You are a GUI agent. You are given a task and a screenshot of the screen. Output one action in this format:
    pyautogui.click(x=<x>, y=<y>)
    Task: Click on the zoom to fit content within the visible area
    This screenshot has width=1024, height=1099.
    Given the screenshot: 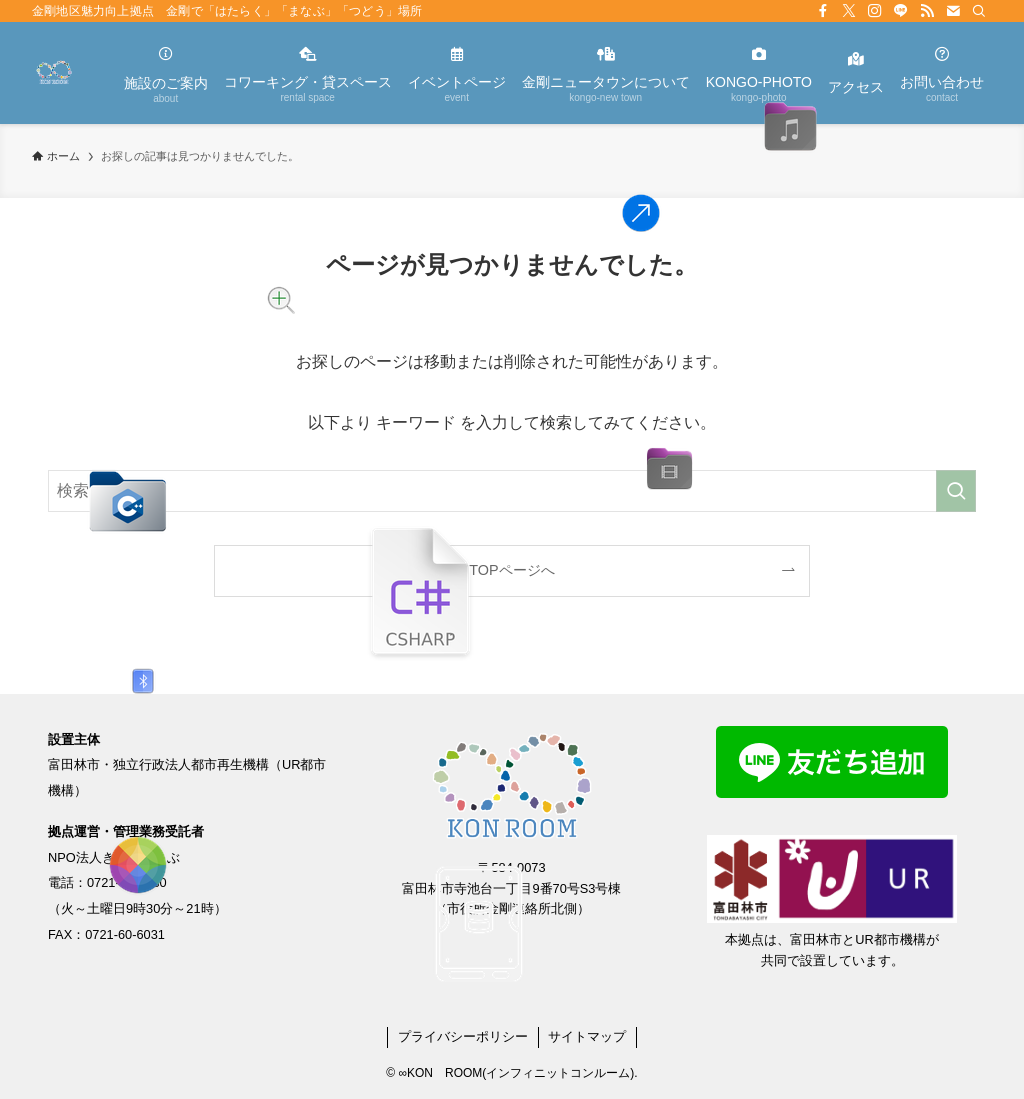 What is the action you would take?
    pyautogui.click(x=281, y=300)
    